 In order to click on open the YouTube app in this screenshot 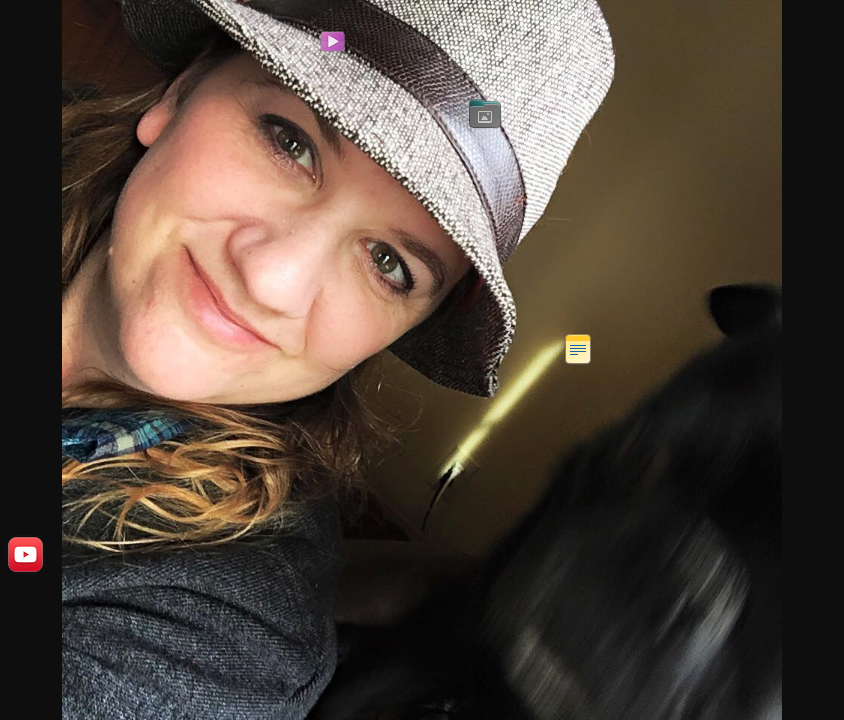, I will do `click(25, 554)`.